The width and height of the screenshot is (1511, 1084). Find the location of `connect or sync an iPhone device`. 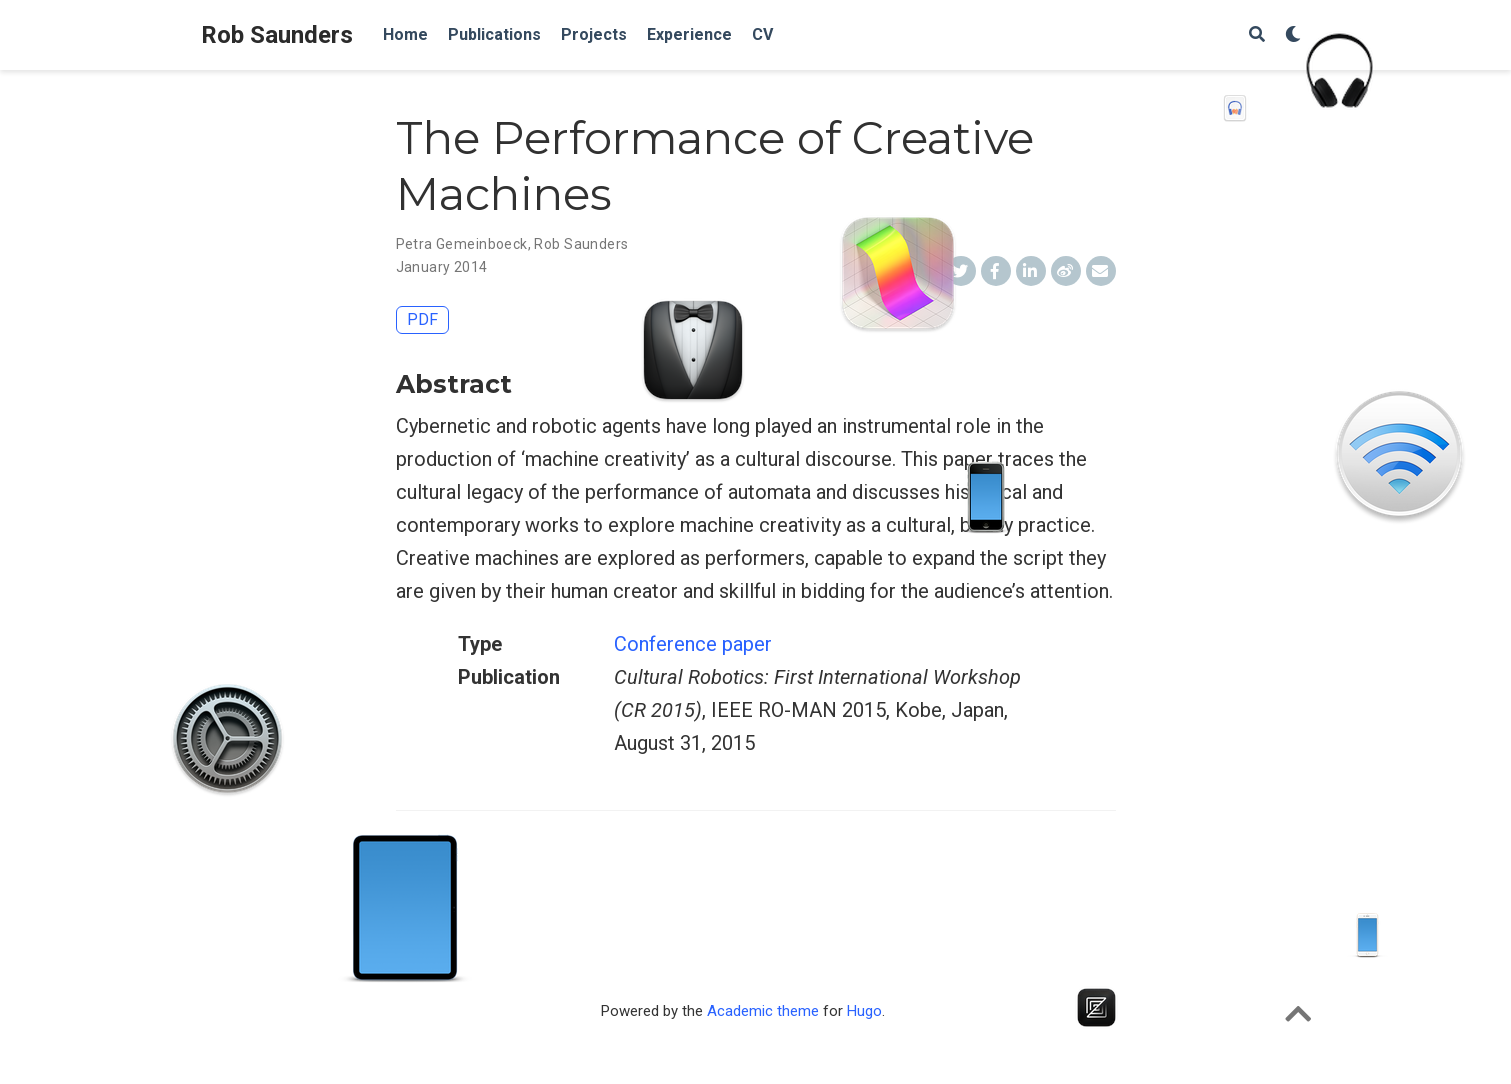

connect or sync an iPhone device is located at coordinates (986, 497).